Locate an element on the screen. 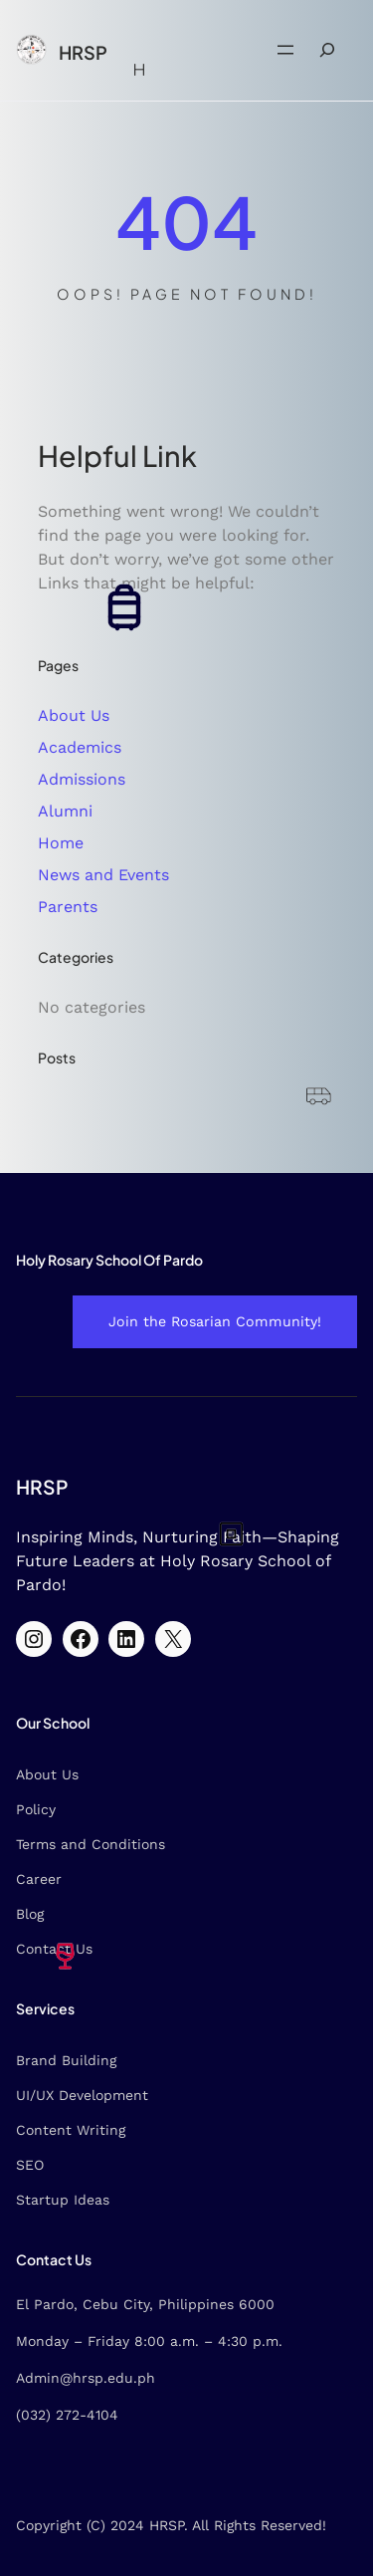 The height and width of the screenshot is (2576, 373). access travel or trip information is located at coordinates (124, 607).